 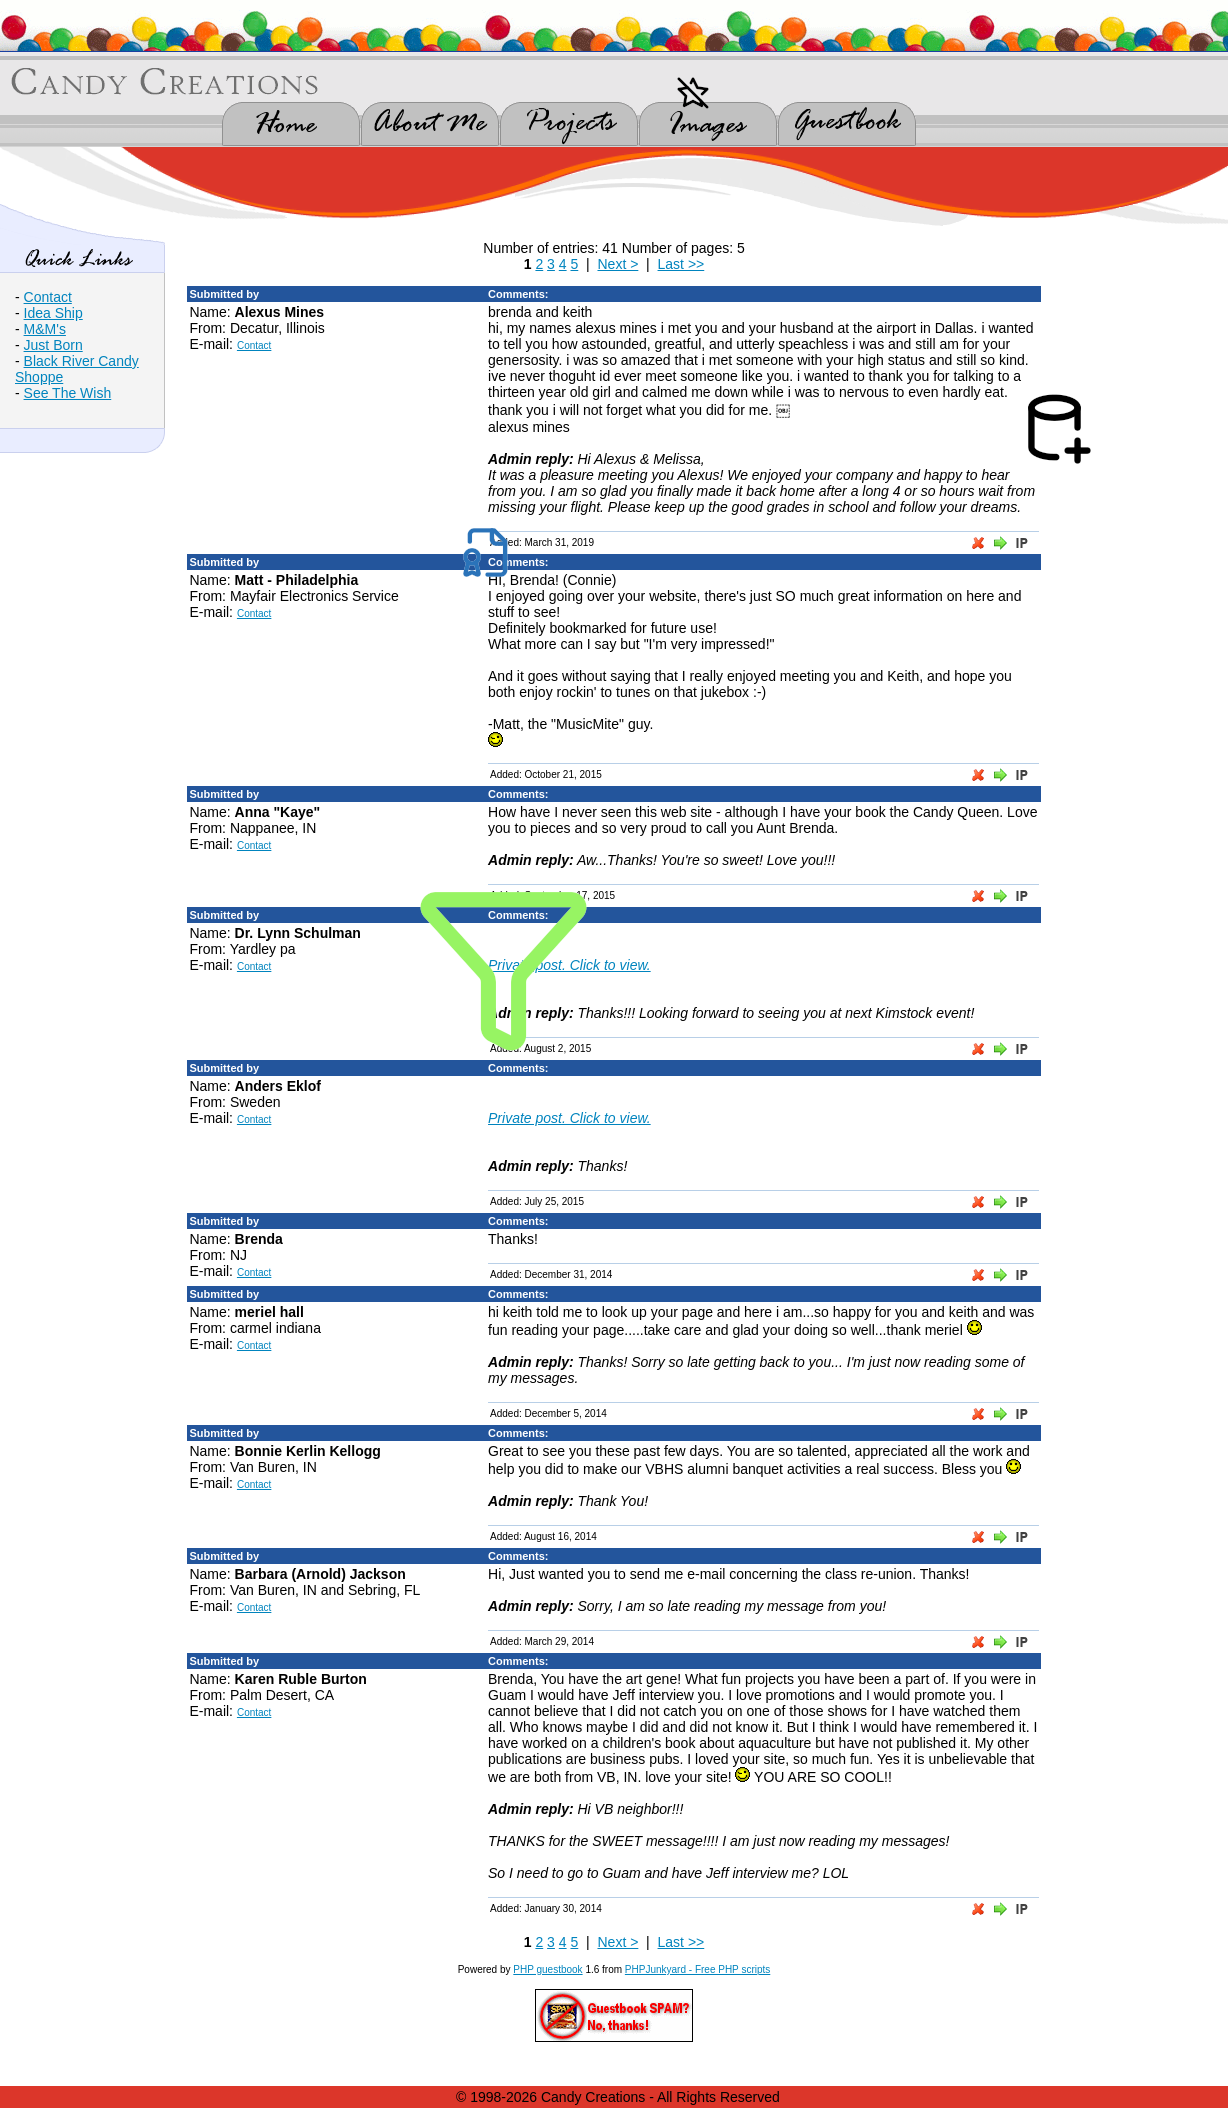 I want to click on remove from favorites, so click(x=693, y=93).